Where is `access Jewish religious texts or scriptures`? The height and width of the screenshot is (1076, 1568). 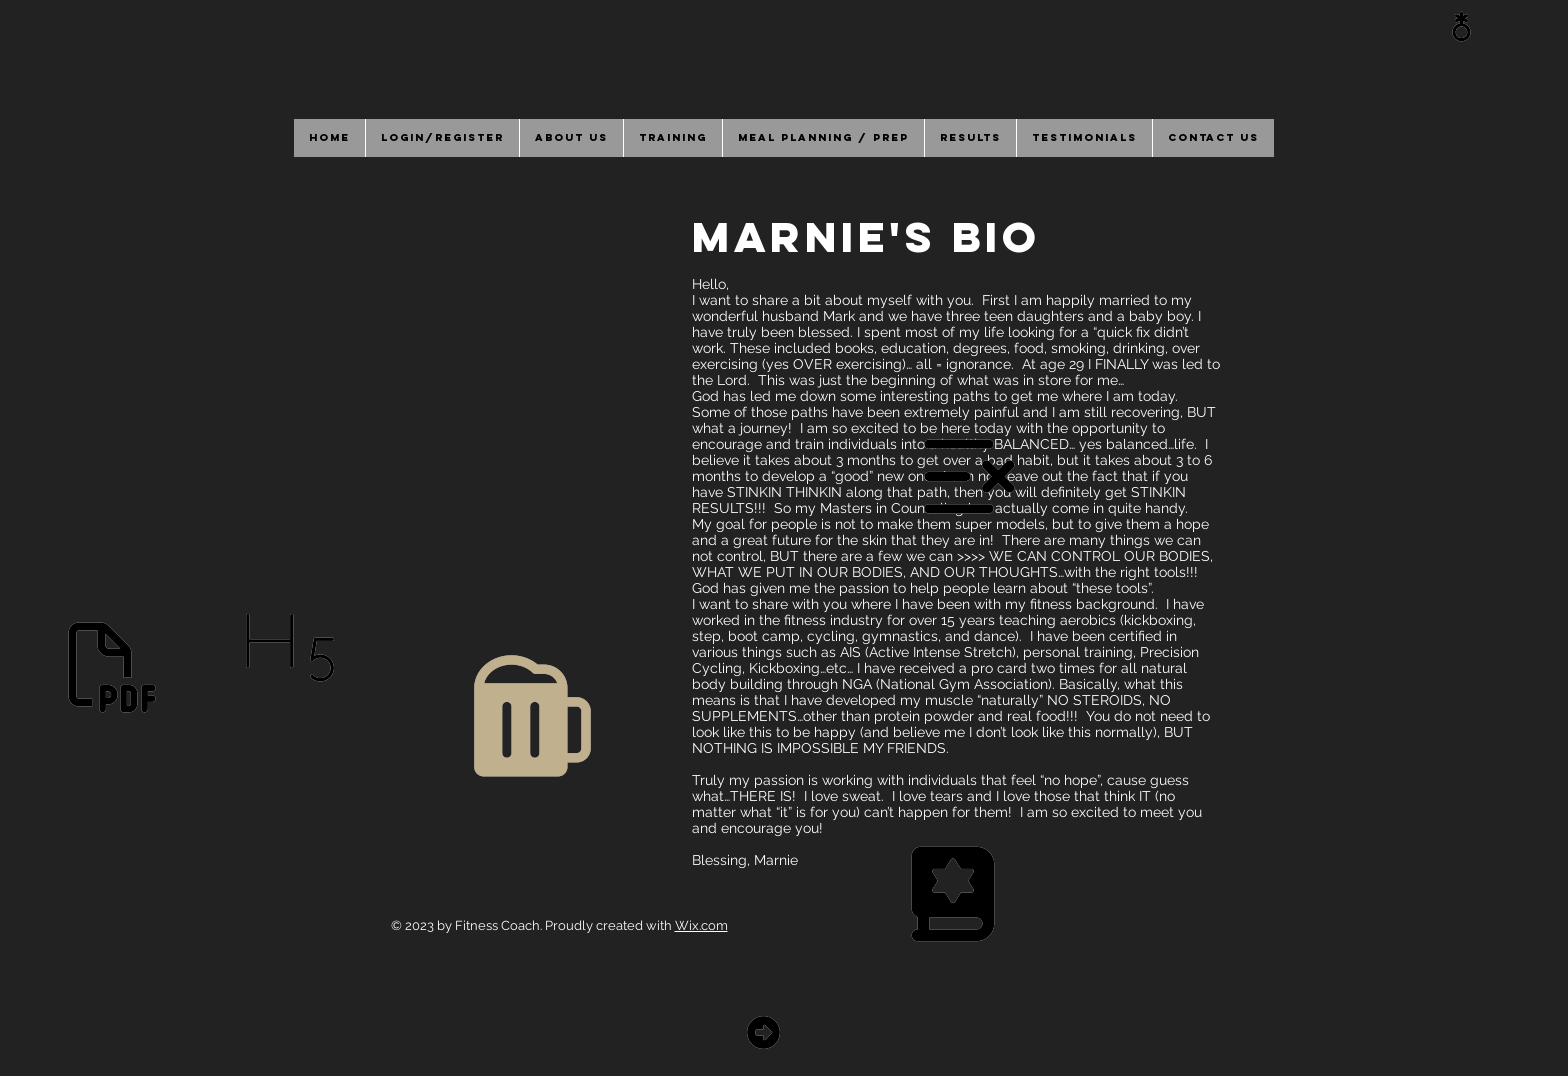 access Jewish religious texts or scriptures is located at coordinates (953, 894).